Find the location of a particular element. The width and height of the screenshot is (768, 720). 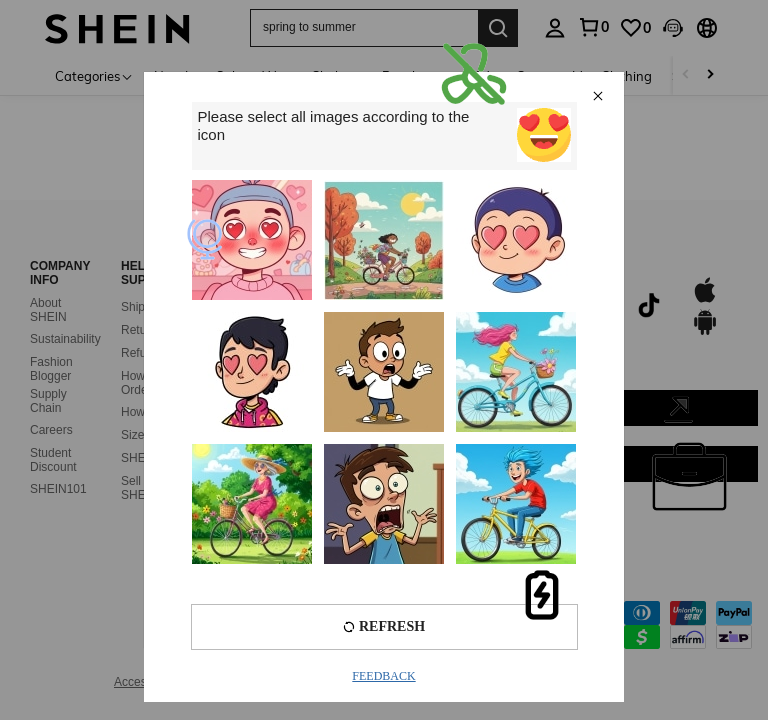

disable propeller or fan function is located at coordinates (474, 74).